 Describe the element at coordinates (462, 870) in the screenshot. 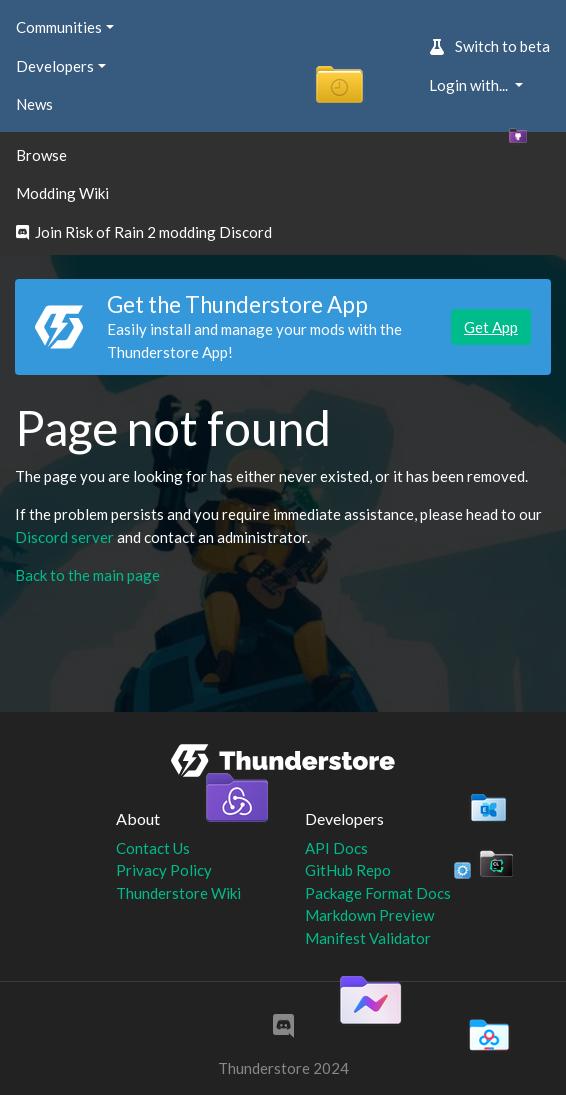

I see `access system runtime components` at that location.